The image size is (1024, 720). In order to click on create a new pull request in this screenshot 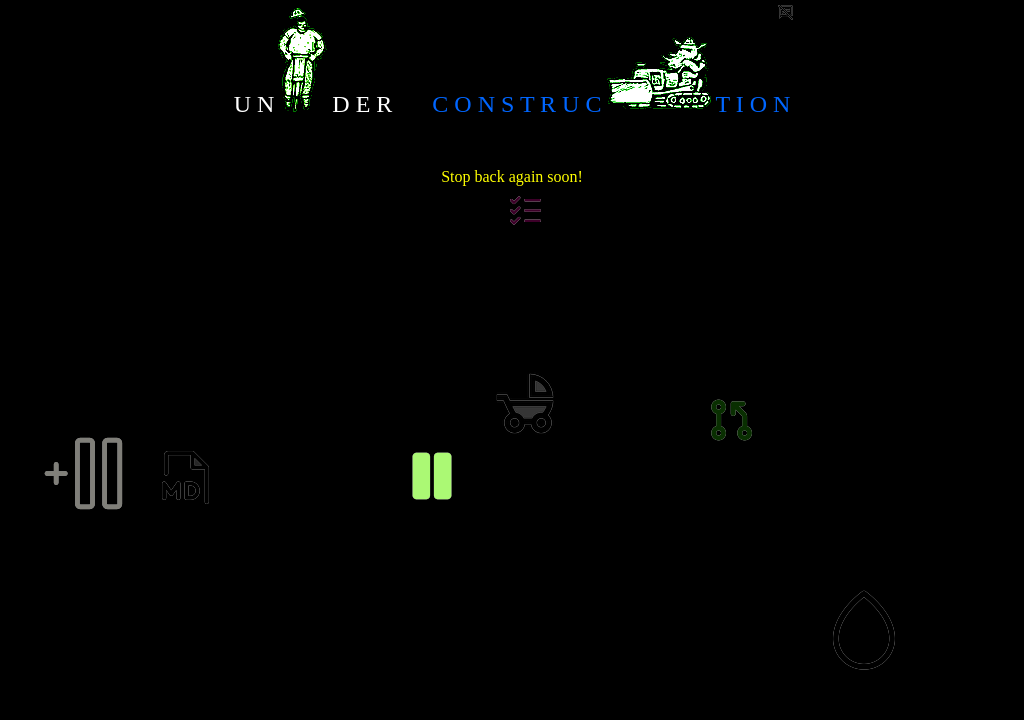, I will do `click(730, 420)`.